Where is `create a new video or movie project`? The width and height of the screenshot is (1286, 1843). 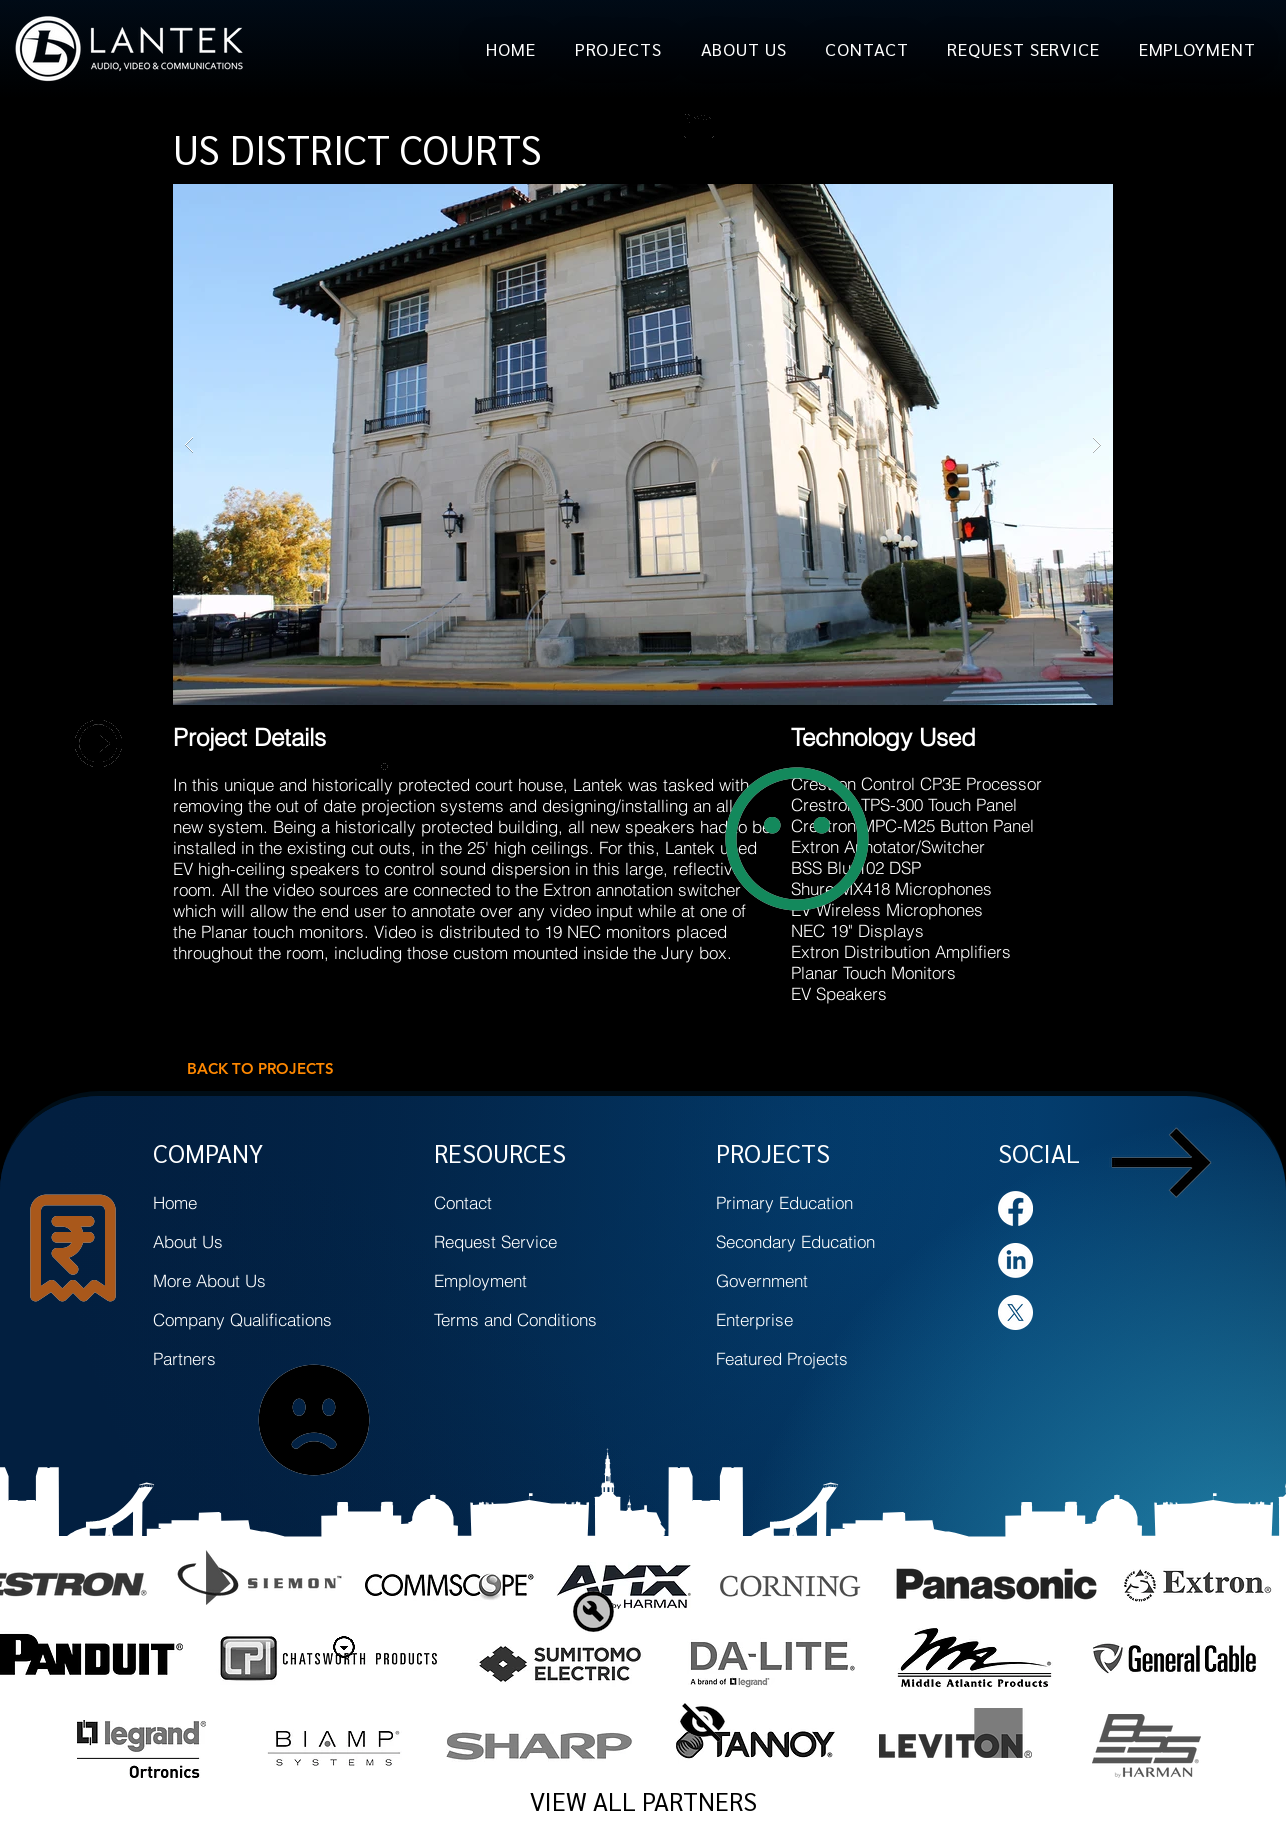
create a new video or movie project is located at coordinates (699, 126).